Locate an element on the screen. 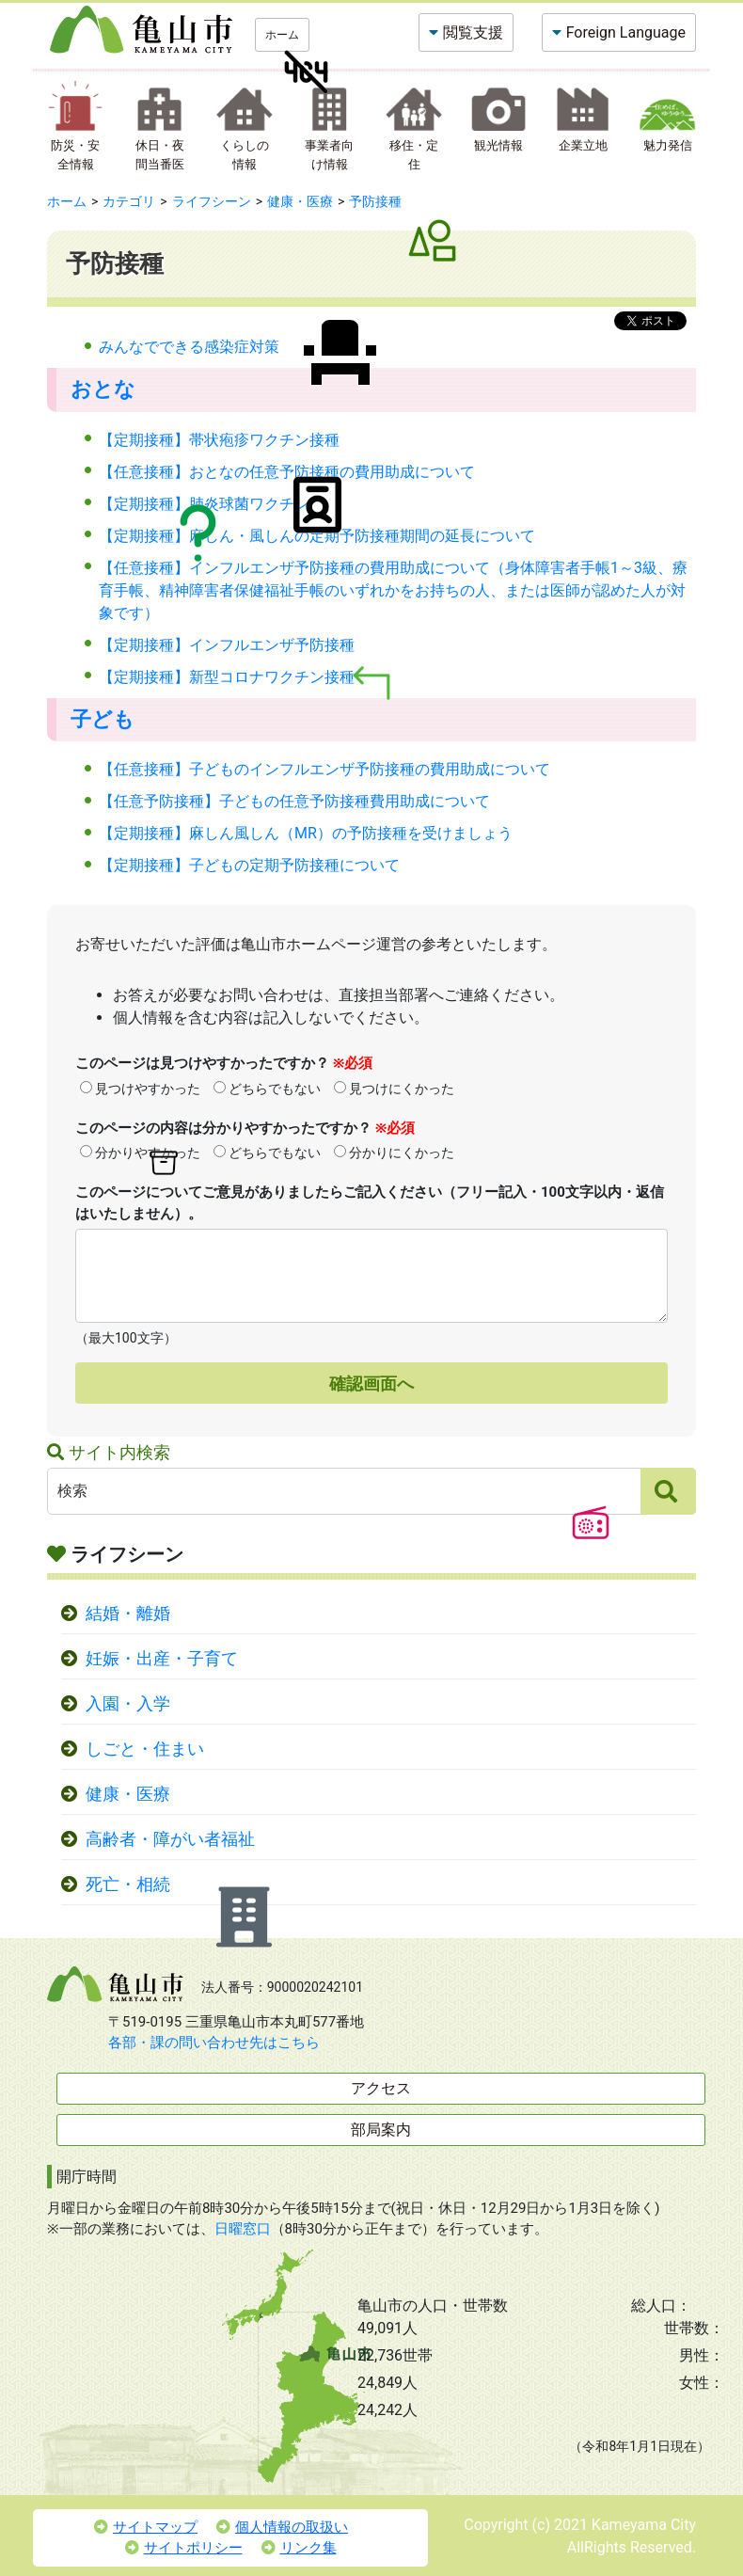 The width and height of the screenshot is (743, 2576). access help or support is located at coordinates (198, 533).